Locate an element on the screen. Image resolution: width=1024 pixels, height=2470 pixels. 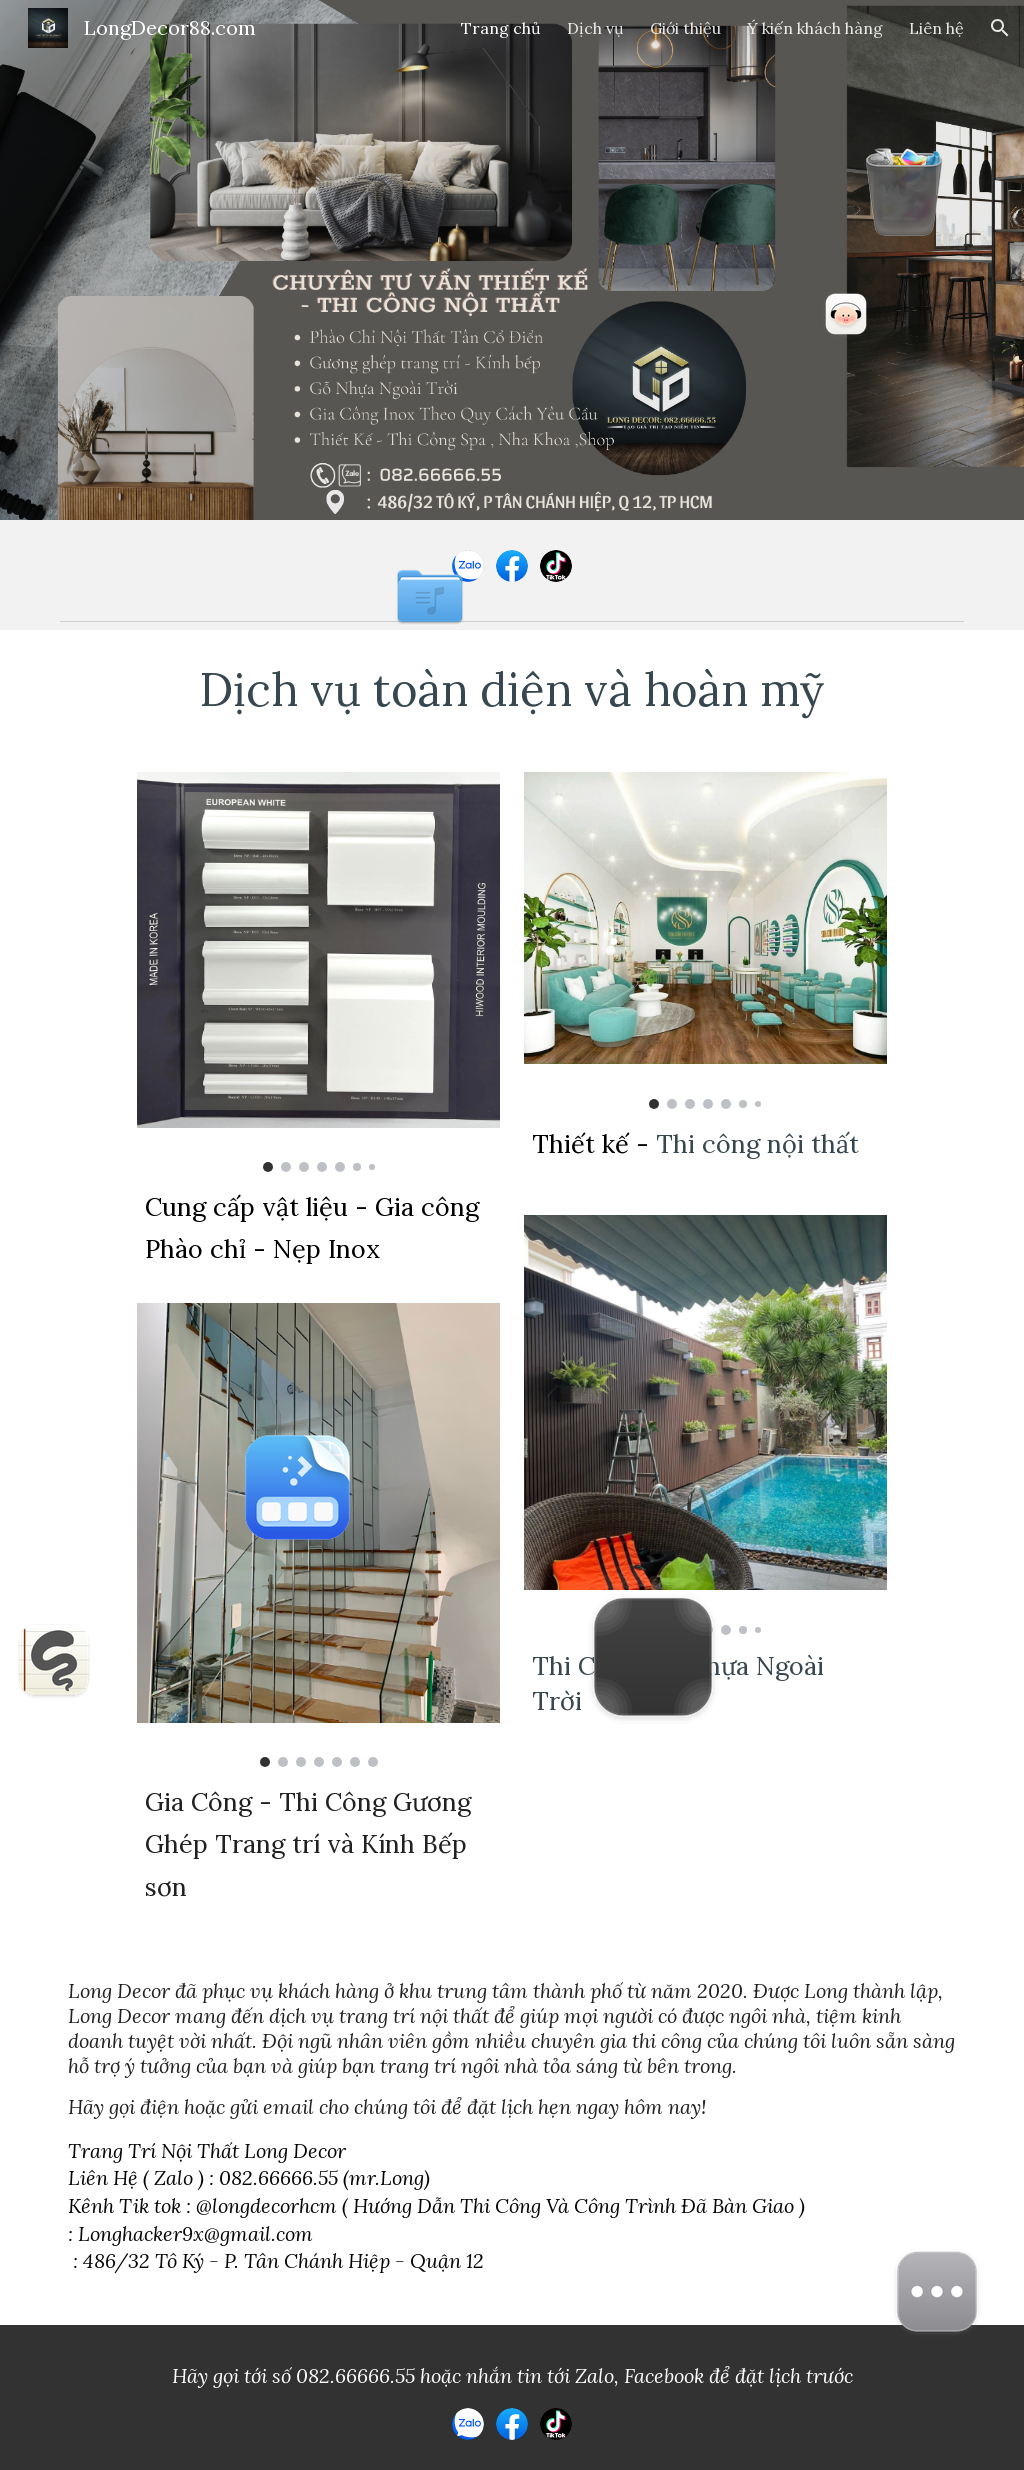
open your audio files folder is located at coordinates (430, 596).